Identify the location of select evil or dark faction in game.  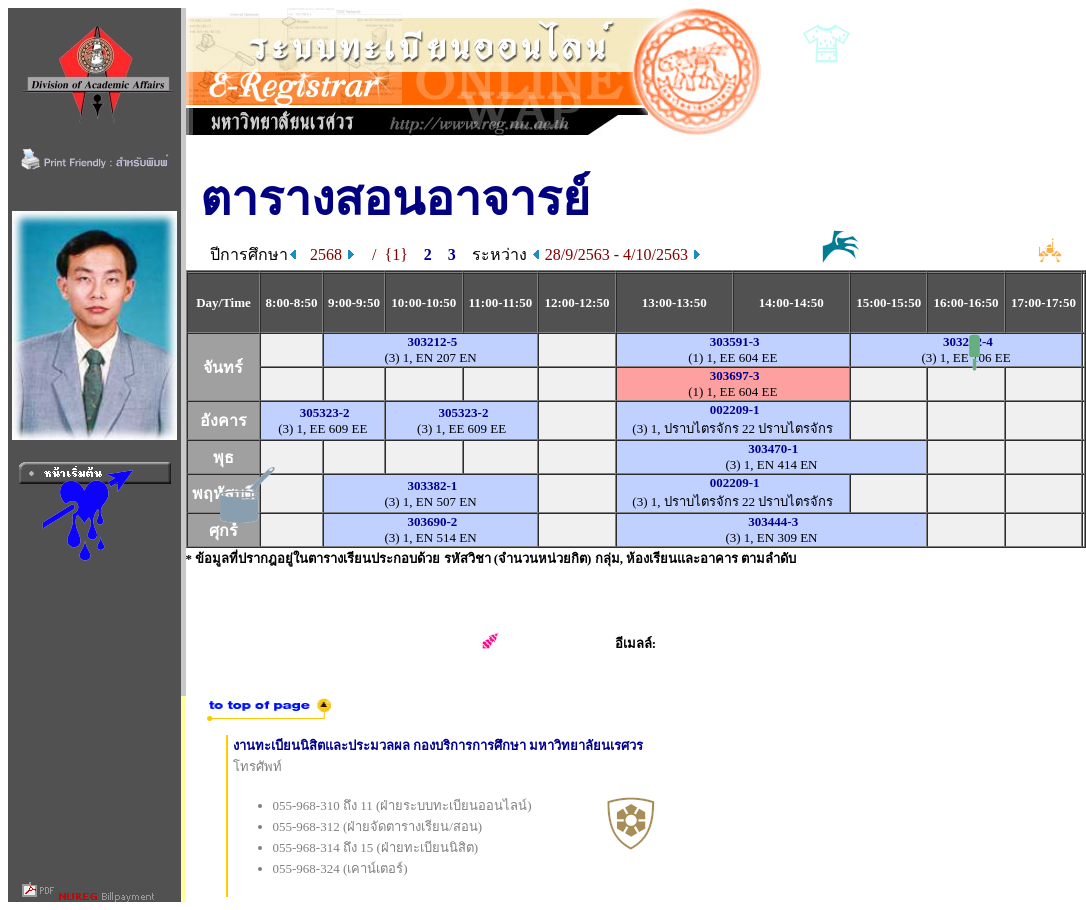
(841, 247).